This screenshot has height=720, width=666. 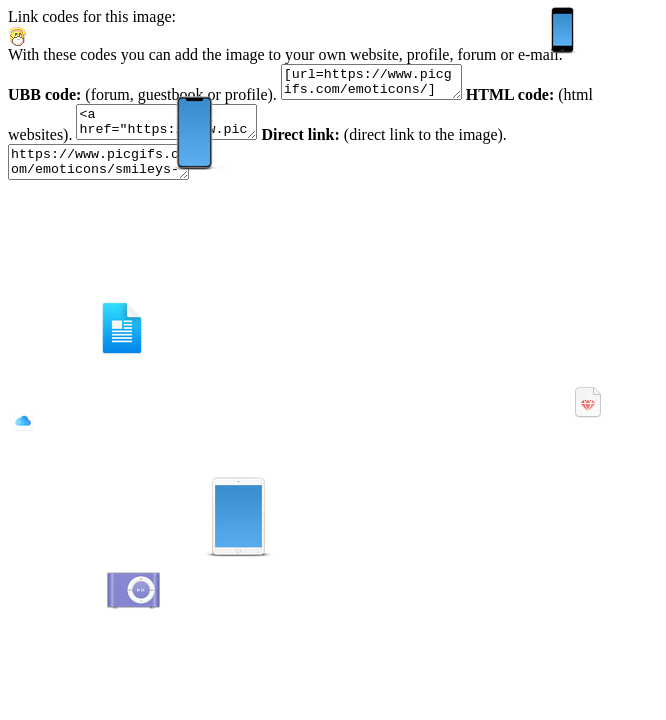 I want to click on ruby programming language source file, so click(x=588, y=402).